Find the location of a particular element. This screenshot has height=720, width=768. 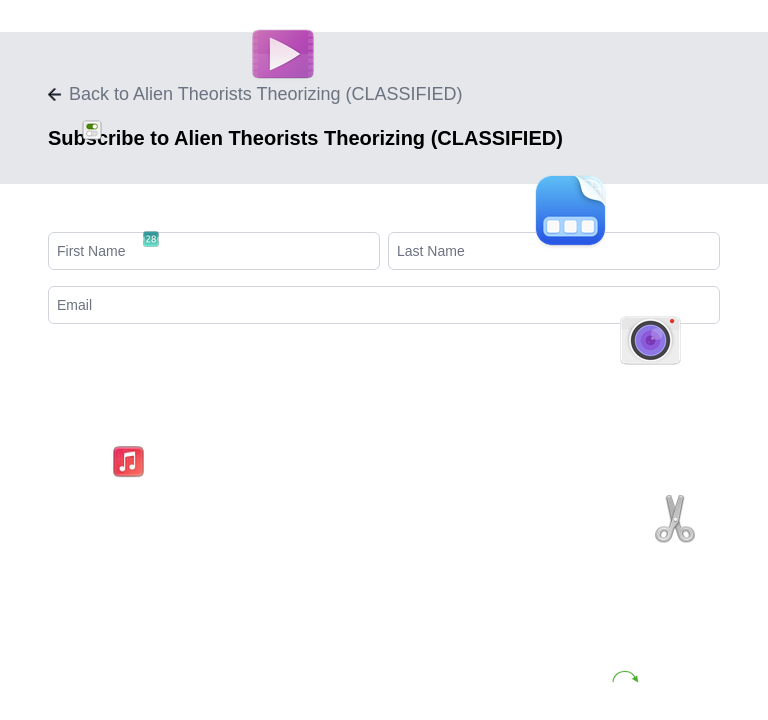

cut selected content to clipboard is located at coordinates (675, 519).